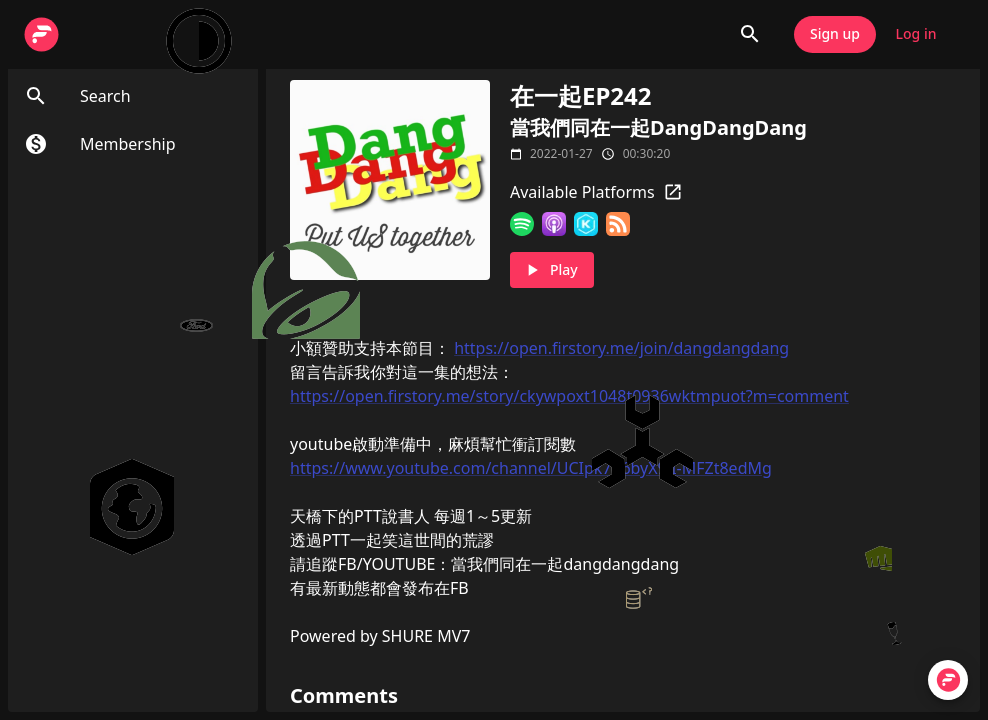  I want to click on Ford brand or dealership app, so click(196, 325).